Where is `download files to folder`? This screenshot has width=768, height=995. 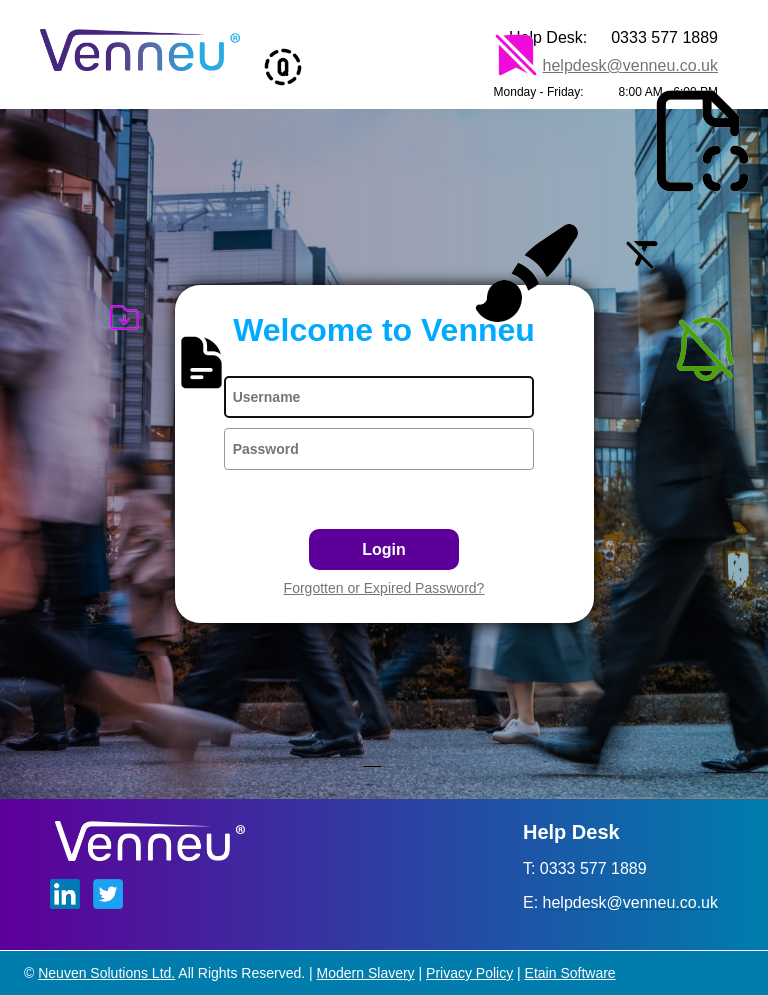
download files to folder is located at coordinates (124, 317).